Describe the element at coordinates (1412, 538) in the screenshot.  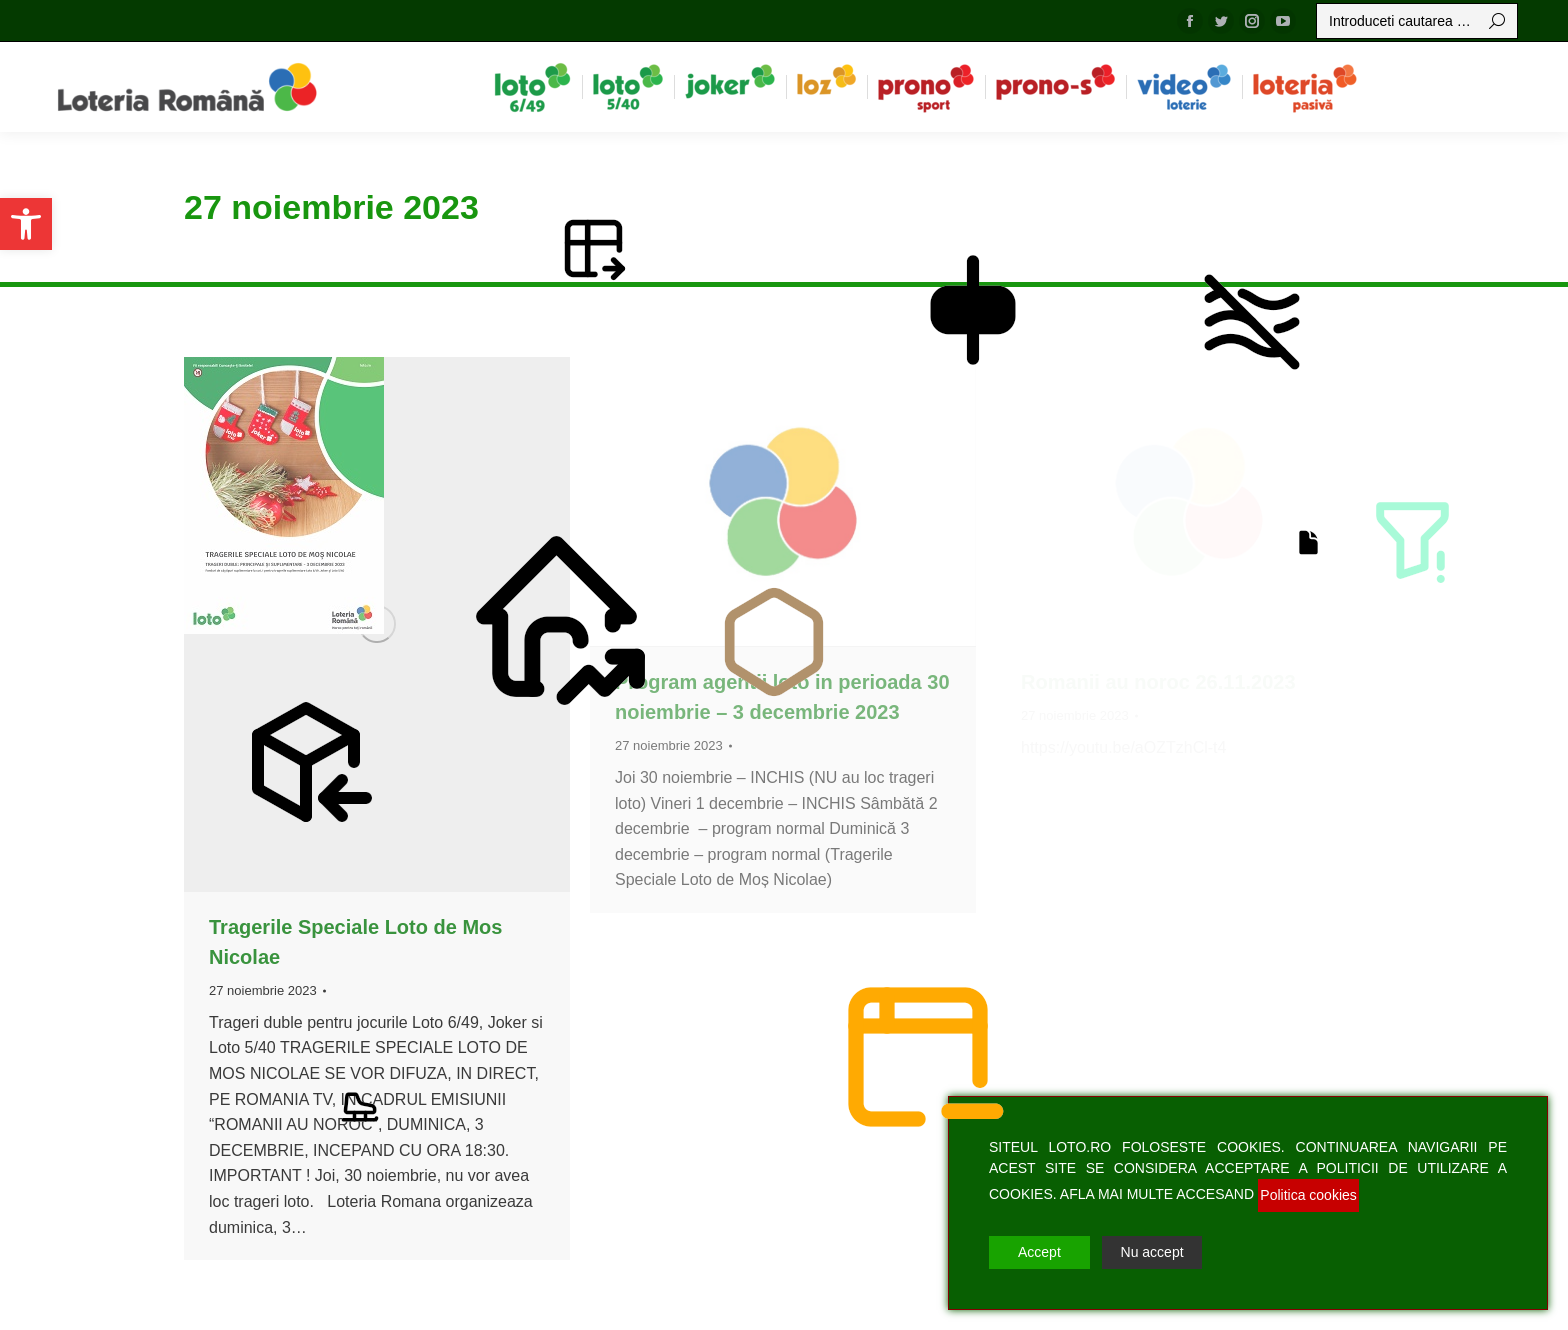
I see `filter has an issue or warning` at that location.